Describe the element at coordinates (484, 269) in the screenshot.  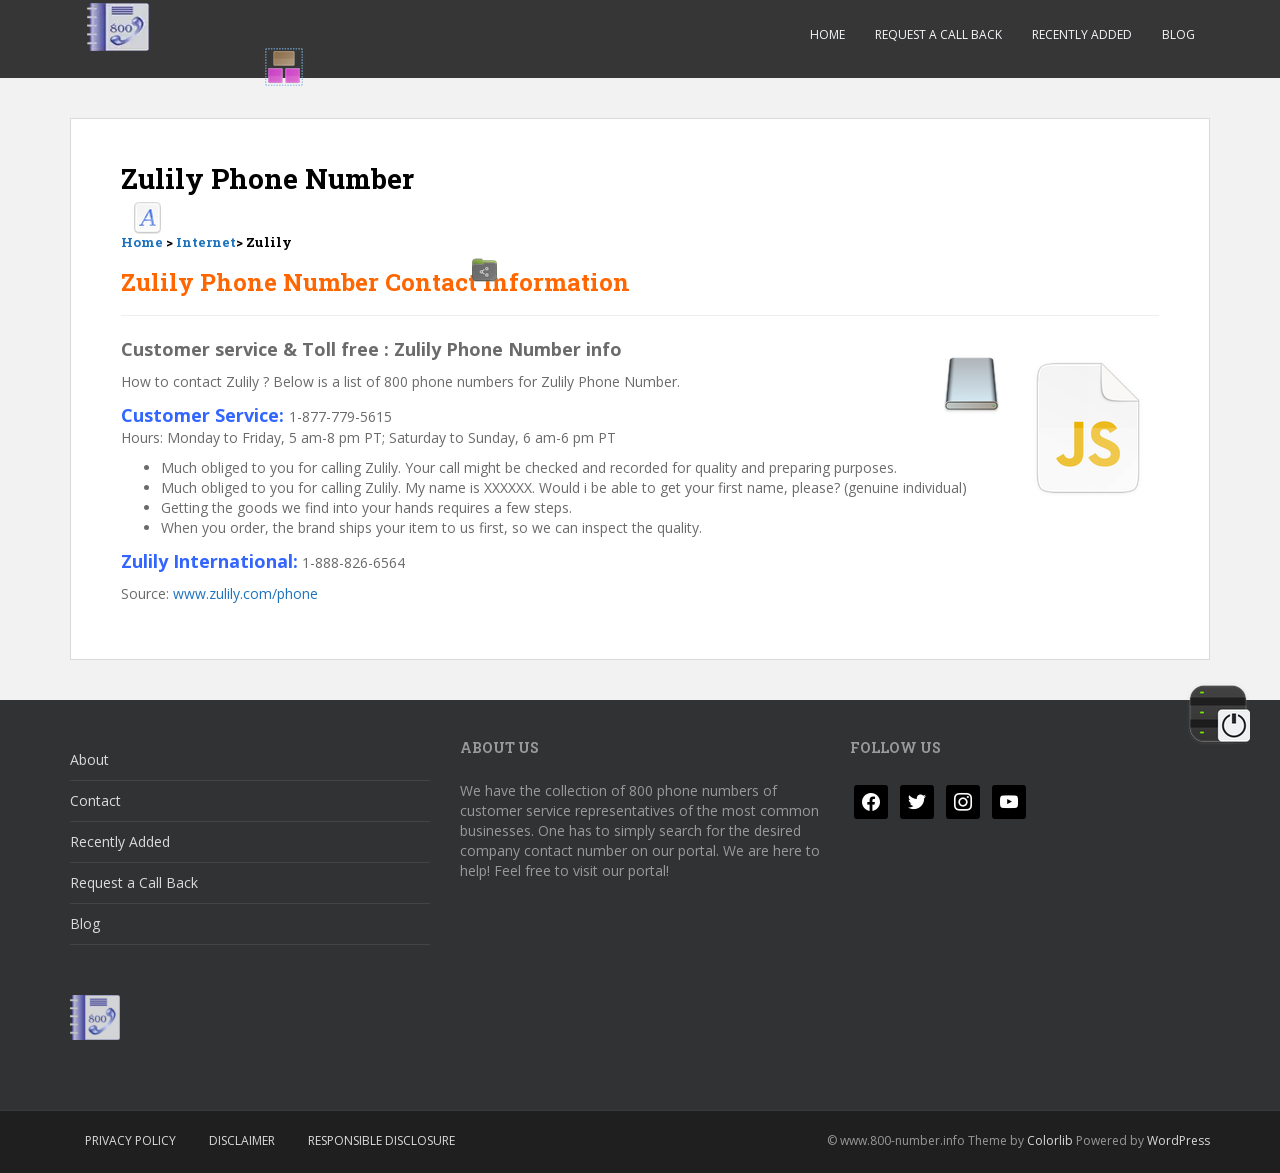
I see `access your public shared folder` at that location.